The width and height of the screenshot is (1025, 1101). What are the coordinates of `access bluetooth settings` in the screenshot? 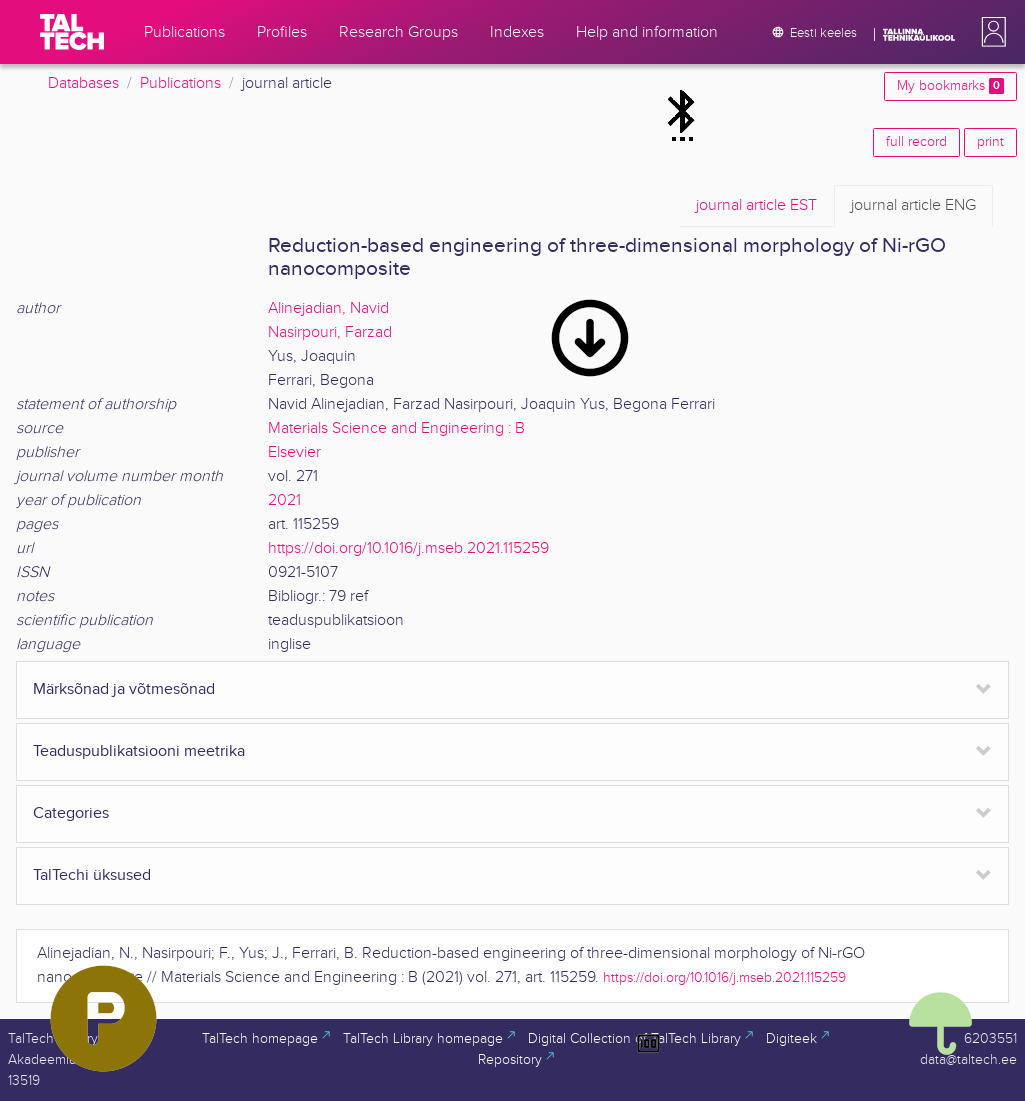 It's located at (682, 115).